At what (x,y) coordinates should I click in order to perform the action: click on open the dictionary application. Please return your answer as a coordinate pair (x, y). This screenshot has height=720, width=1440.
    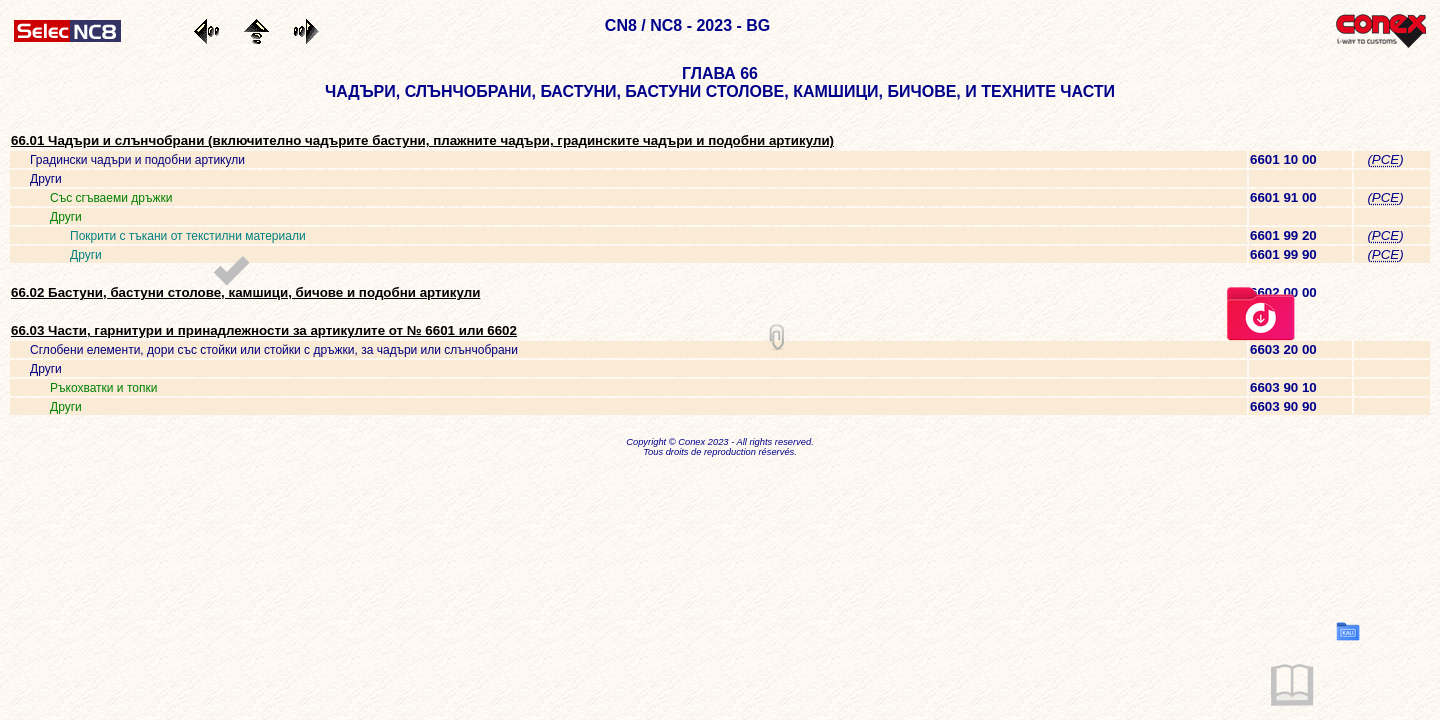
    Looking at the image, I should click on (1293, 683).